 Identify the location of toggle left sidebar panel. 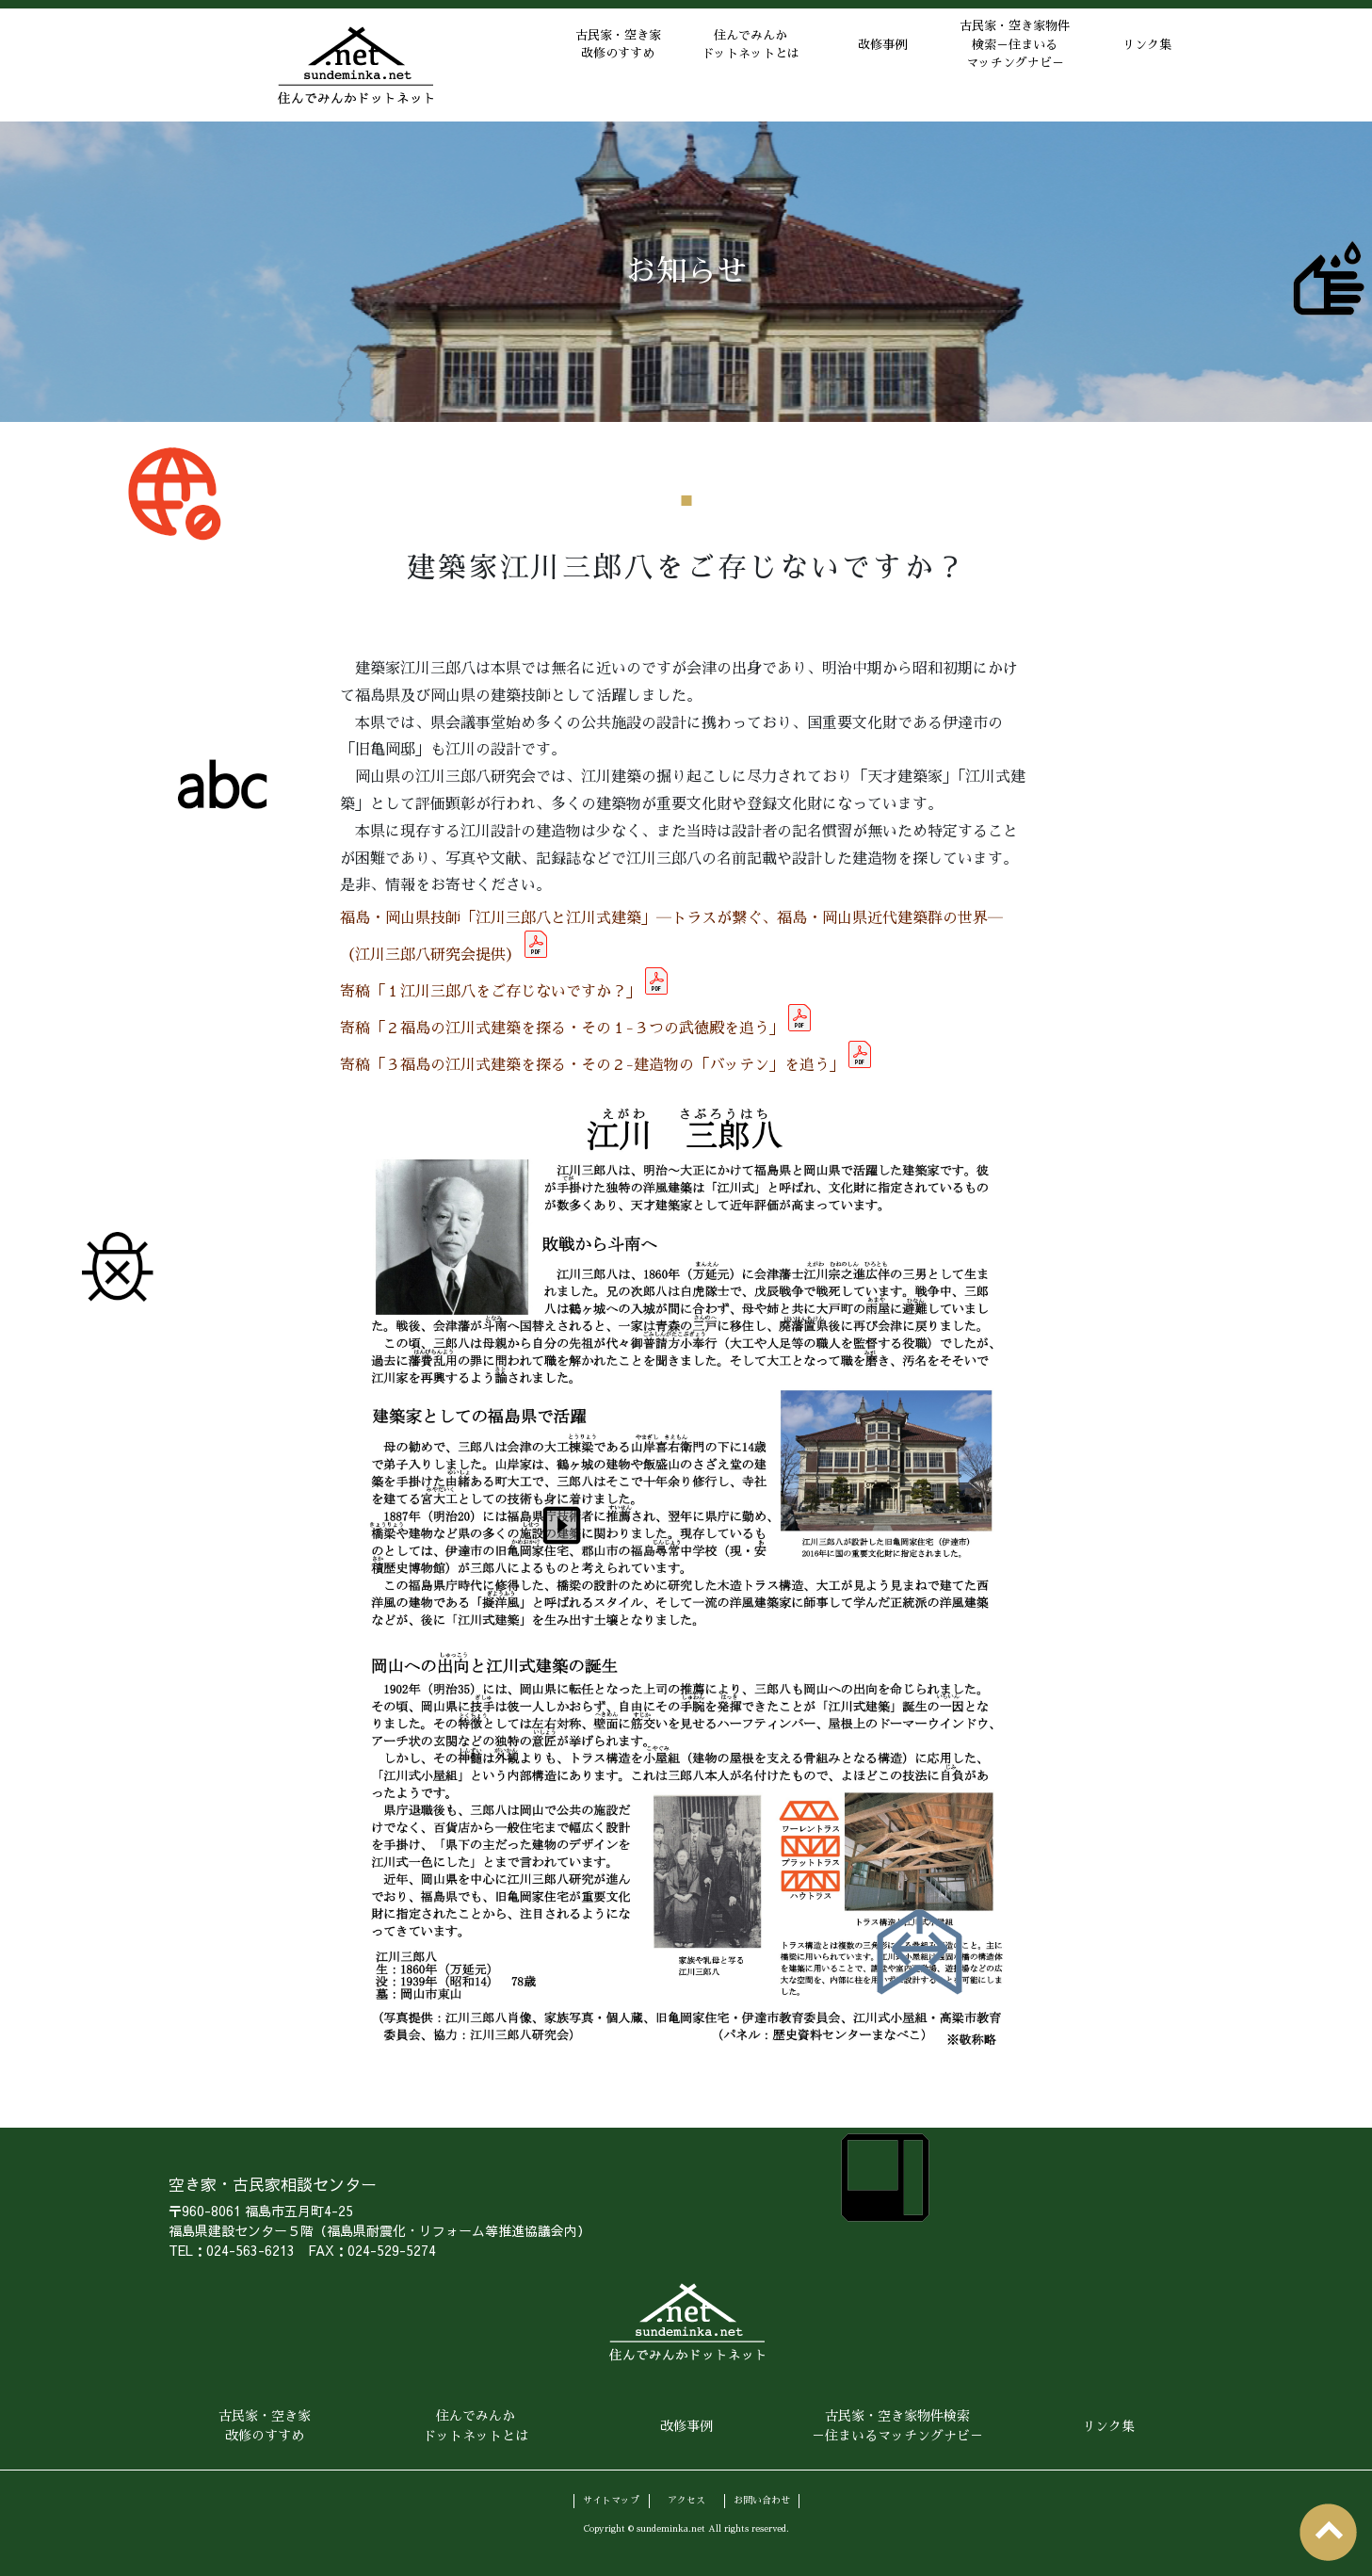
(885, 2178).